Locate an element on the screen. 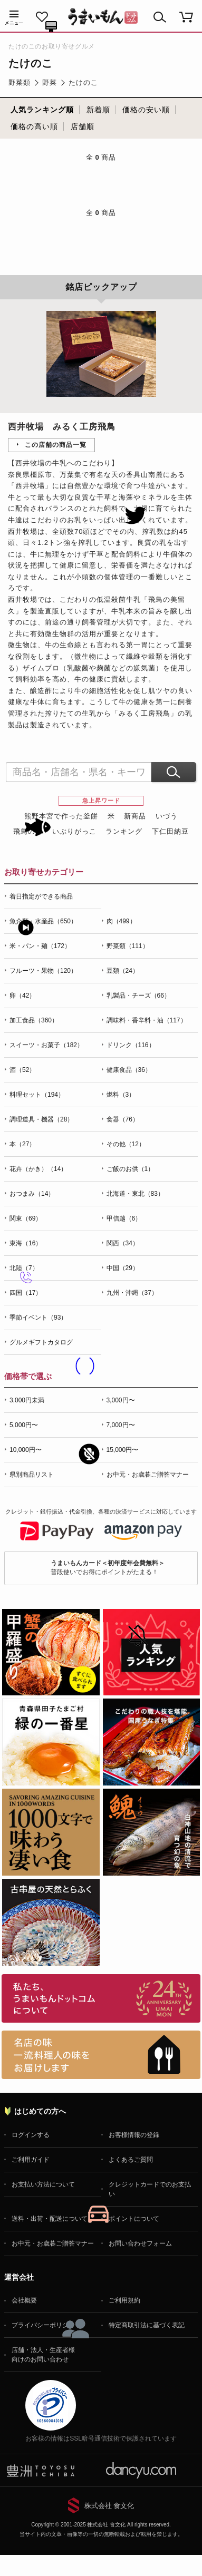 The image size is (202, 2576). view contacts or people list is located at coordinates (75, 2328).